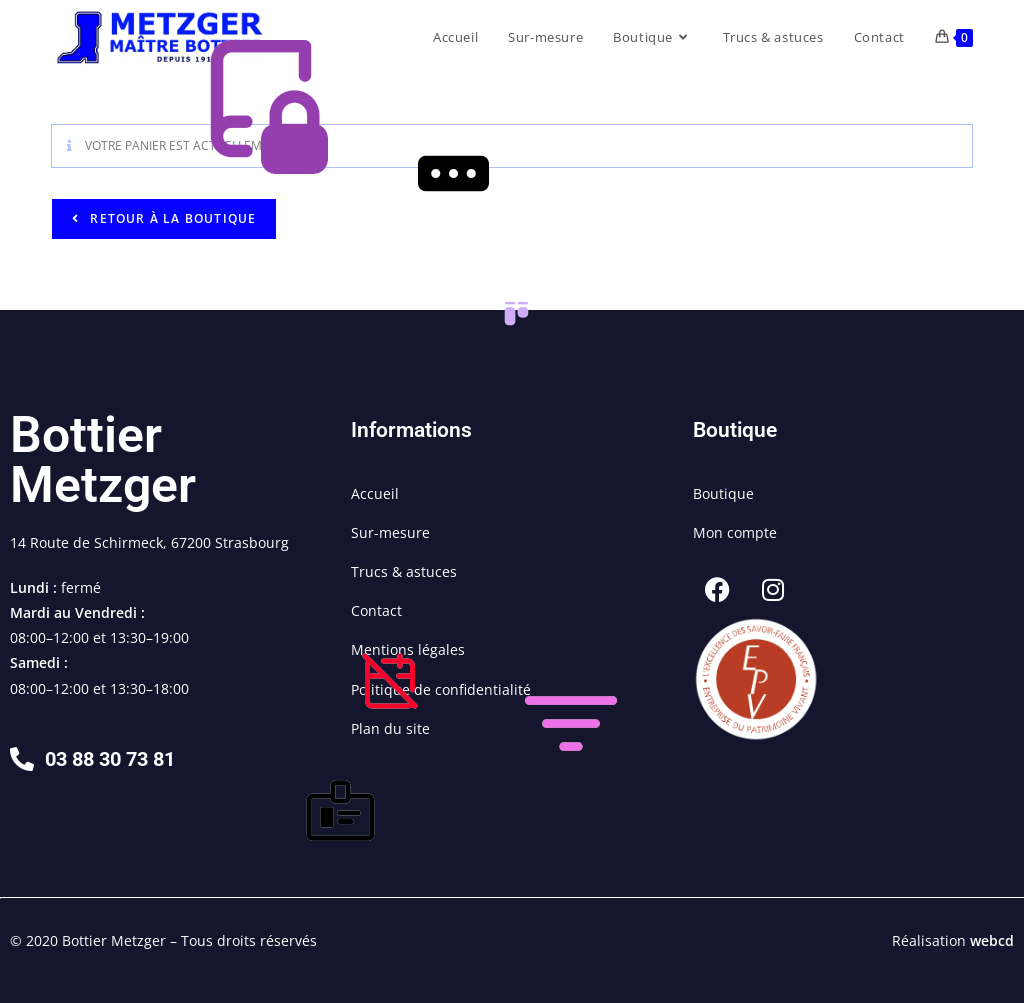 This screenshot has width=1024, height=1003. Describe the element at coordinates (390, 681) in the screenshot. I see `disable calendar or scheduling feature` at that location.